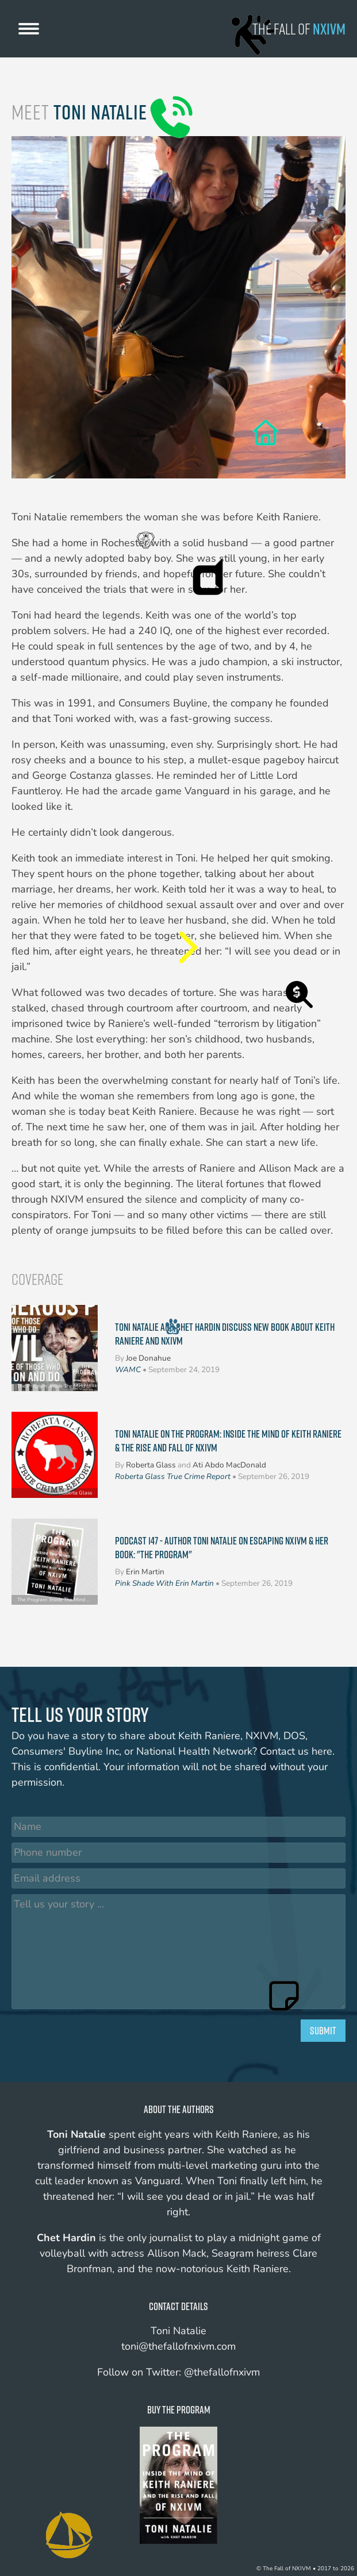  What do you see at coordinates (172, 1326) in the screenshot?
I see `open Baidu app` at bounding box center [172, 1326].